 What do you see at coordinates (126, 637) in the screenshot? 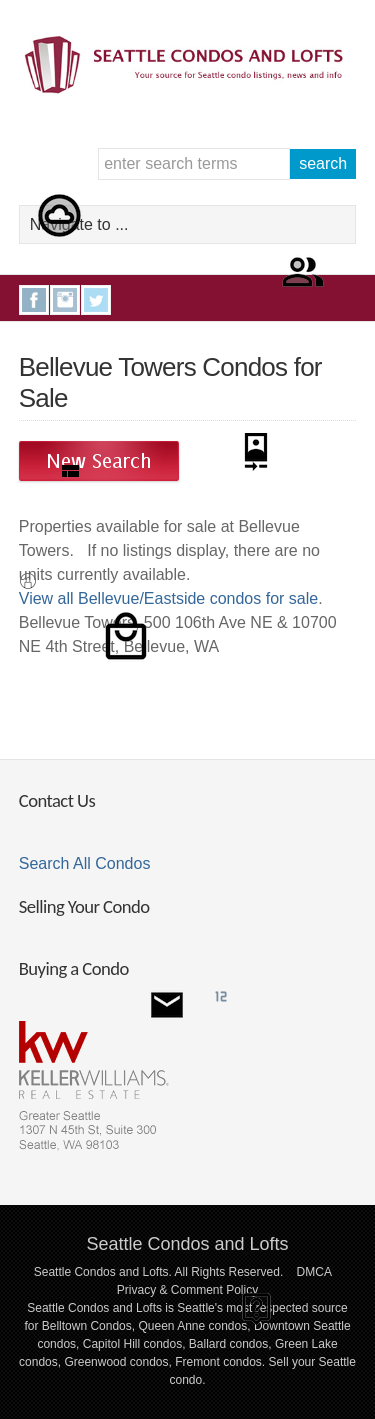
I see `access shopping or retail features` at bounding box center [126, 637].